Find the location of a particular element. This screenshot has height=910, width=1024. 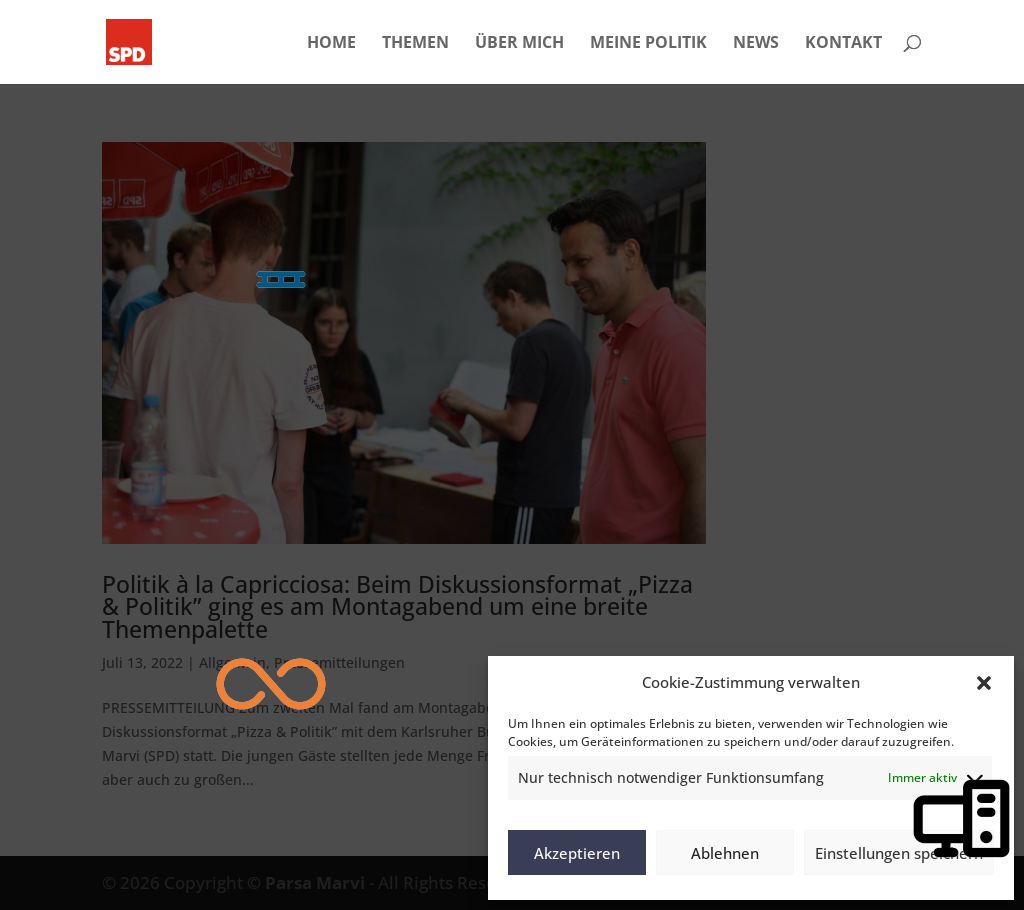

access desktop computer settings is located at coordinates (961, 818).